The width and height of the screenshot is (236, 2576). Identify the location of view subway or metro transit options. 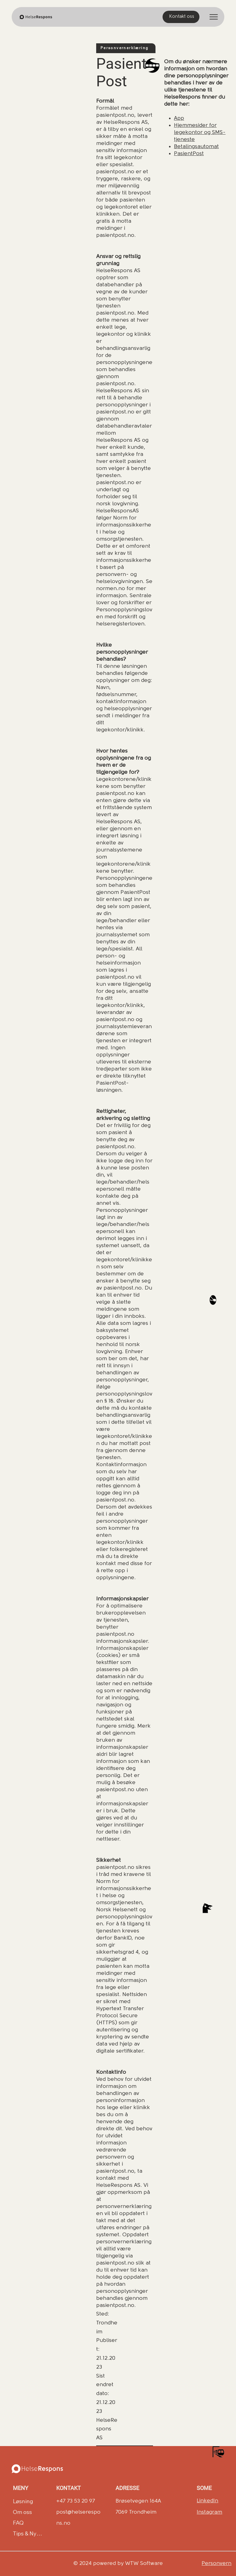
(218, 2452).